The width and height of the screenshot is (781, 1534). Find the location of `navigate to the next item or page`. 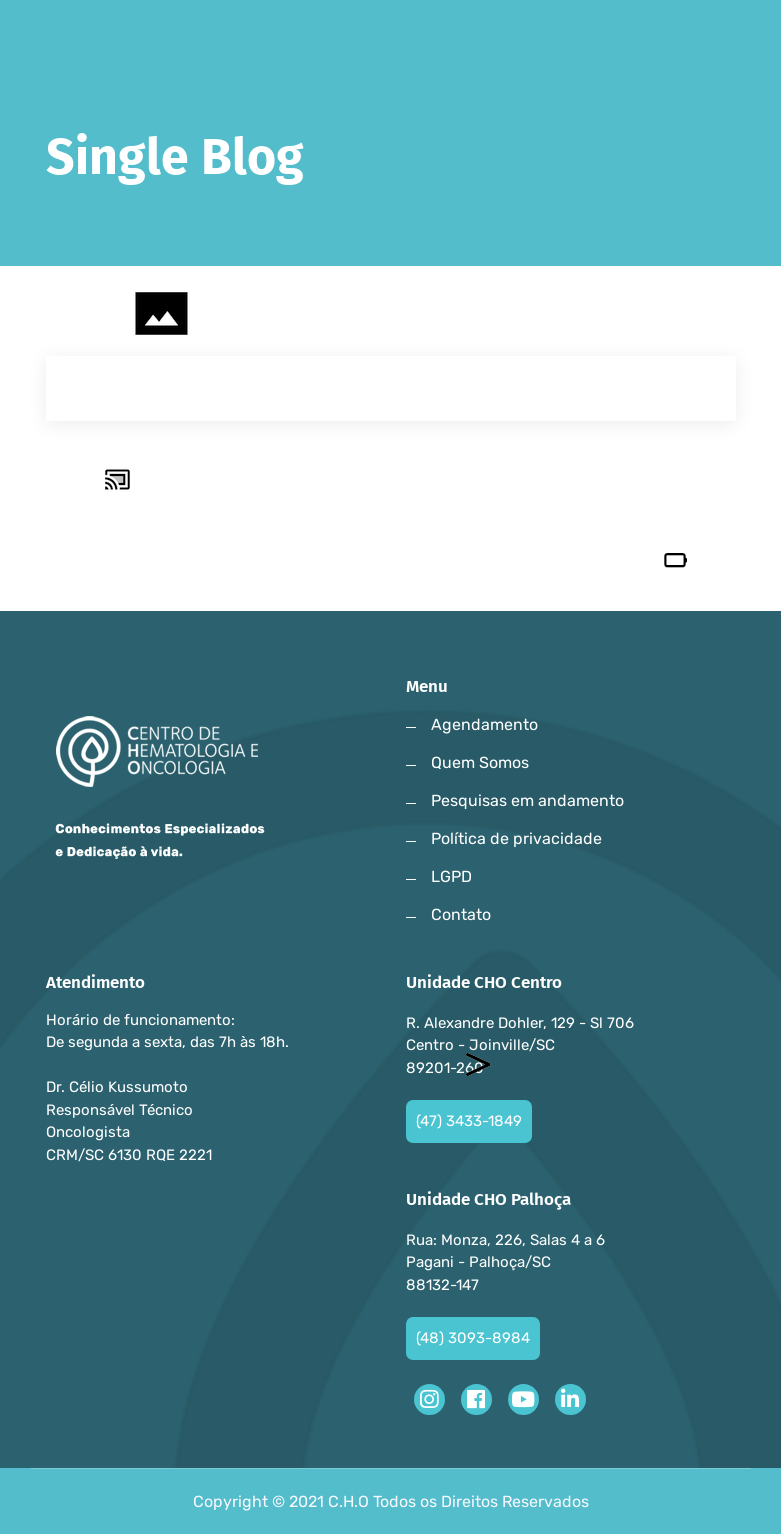

navigate to the next item or page is located at coordinates (477, 1064).